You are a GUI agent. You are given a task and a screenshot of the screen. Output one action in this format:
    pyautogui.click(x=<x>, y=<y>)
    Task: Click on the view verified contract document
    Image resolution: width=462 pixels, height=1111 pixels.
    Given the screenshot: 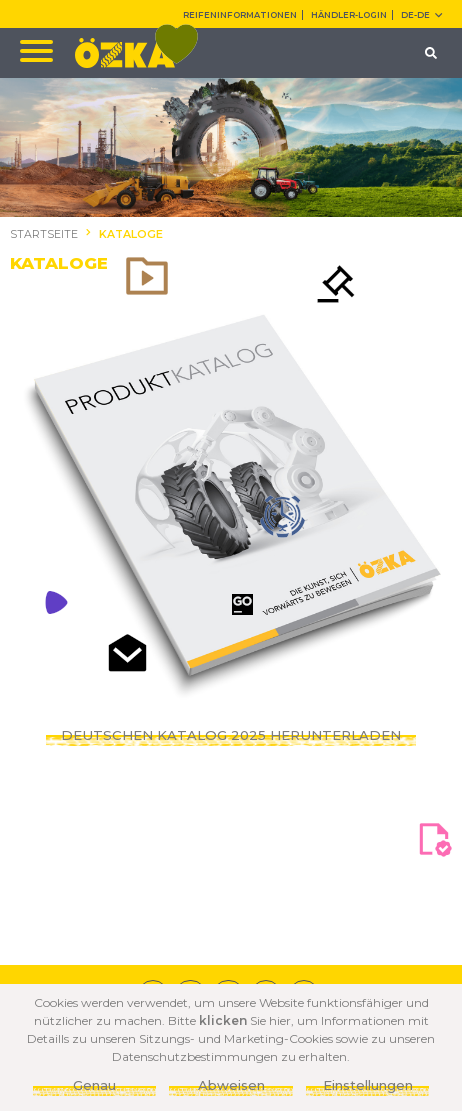 What is the action you would take?
    pyautogui.click(x=434, y=839)
    